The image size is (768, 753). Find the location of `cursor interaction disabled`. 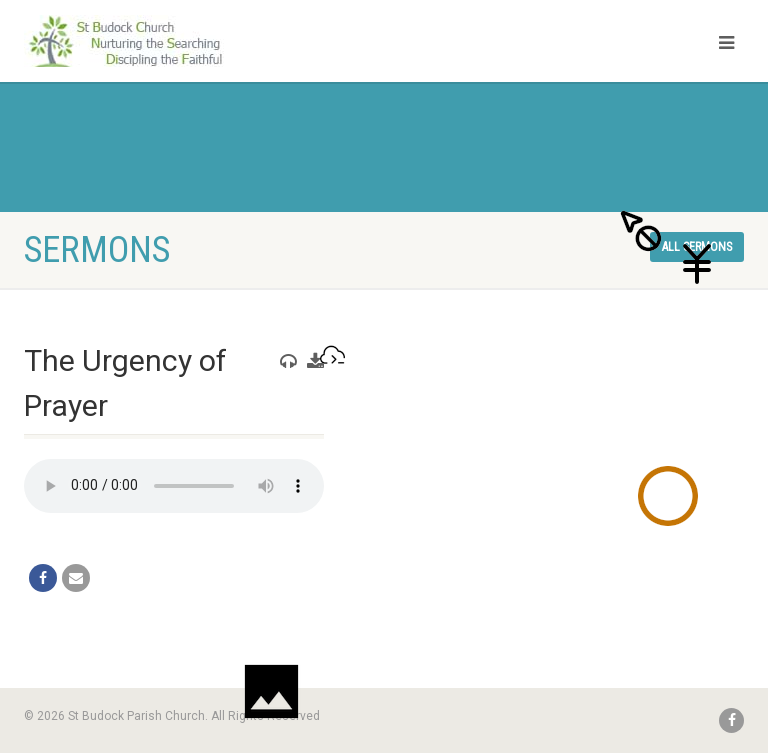

cursor interaction disabled is located at coordinates (641, 231).